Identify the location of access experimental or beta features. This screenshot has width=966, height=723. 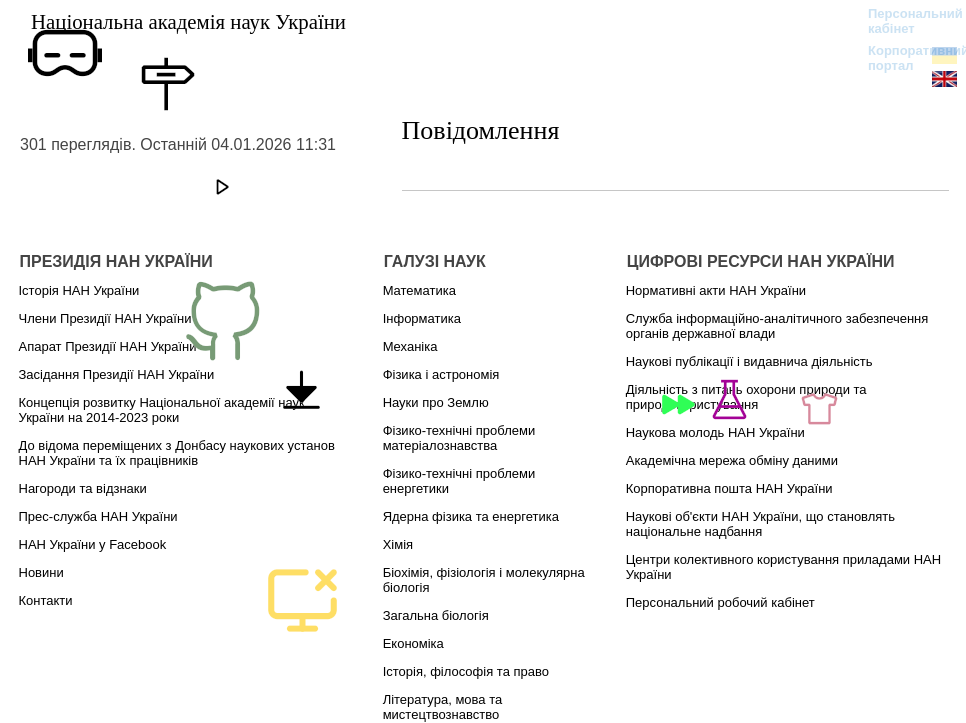
(729, 399).